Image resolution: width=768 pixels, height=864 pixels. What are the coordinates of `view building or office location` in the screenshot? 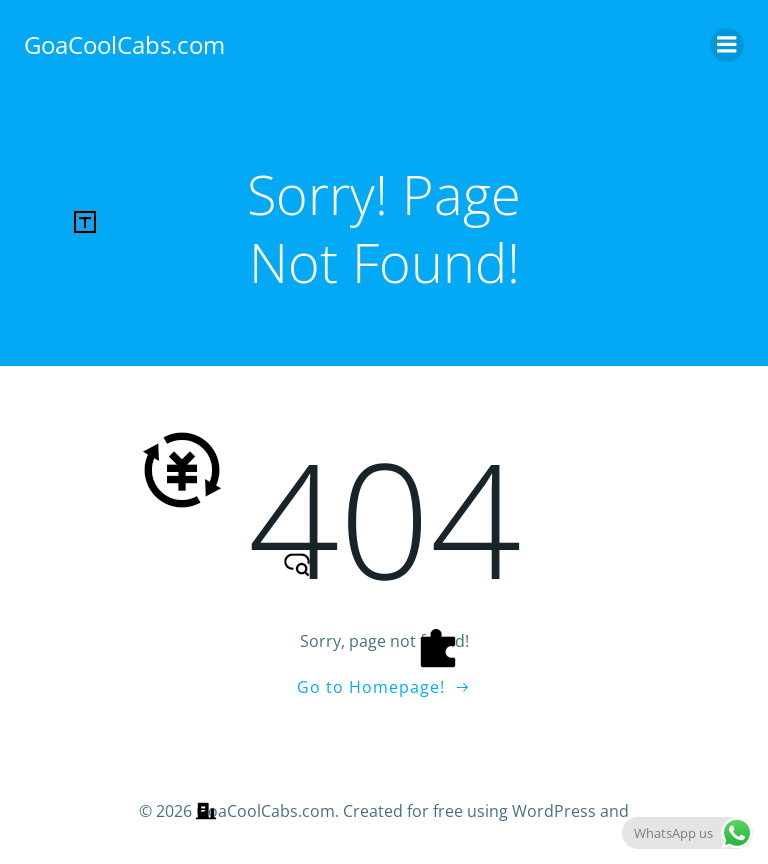 It's located at (206, 811).